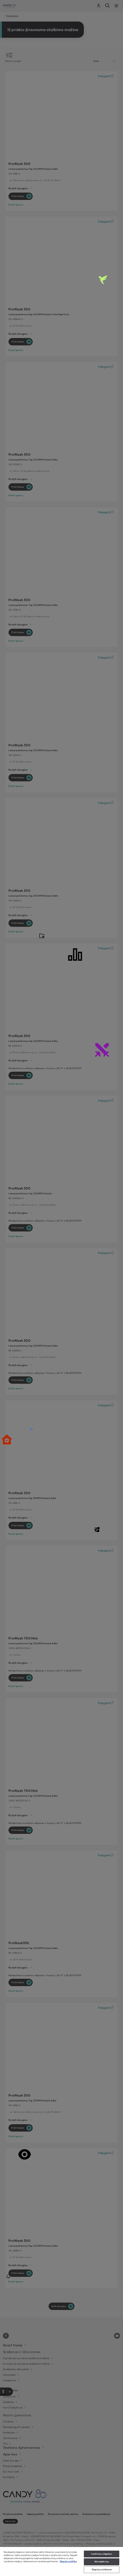  What do you see at coordinates (31, 1429) in the screenshot?
I see `delete selected item` at bounding box center [31, 1429].